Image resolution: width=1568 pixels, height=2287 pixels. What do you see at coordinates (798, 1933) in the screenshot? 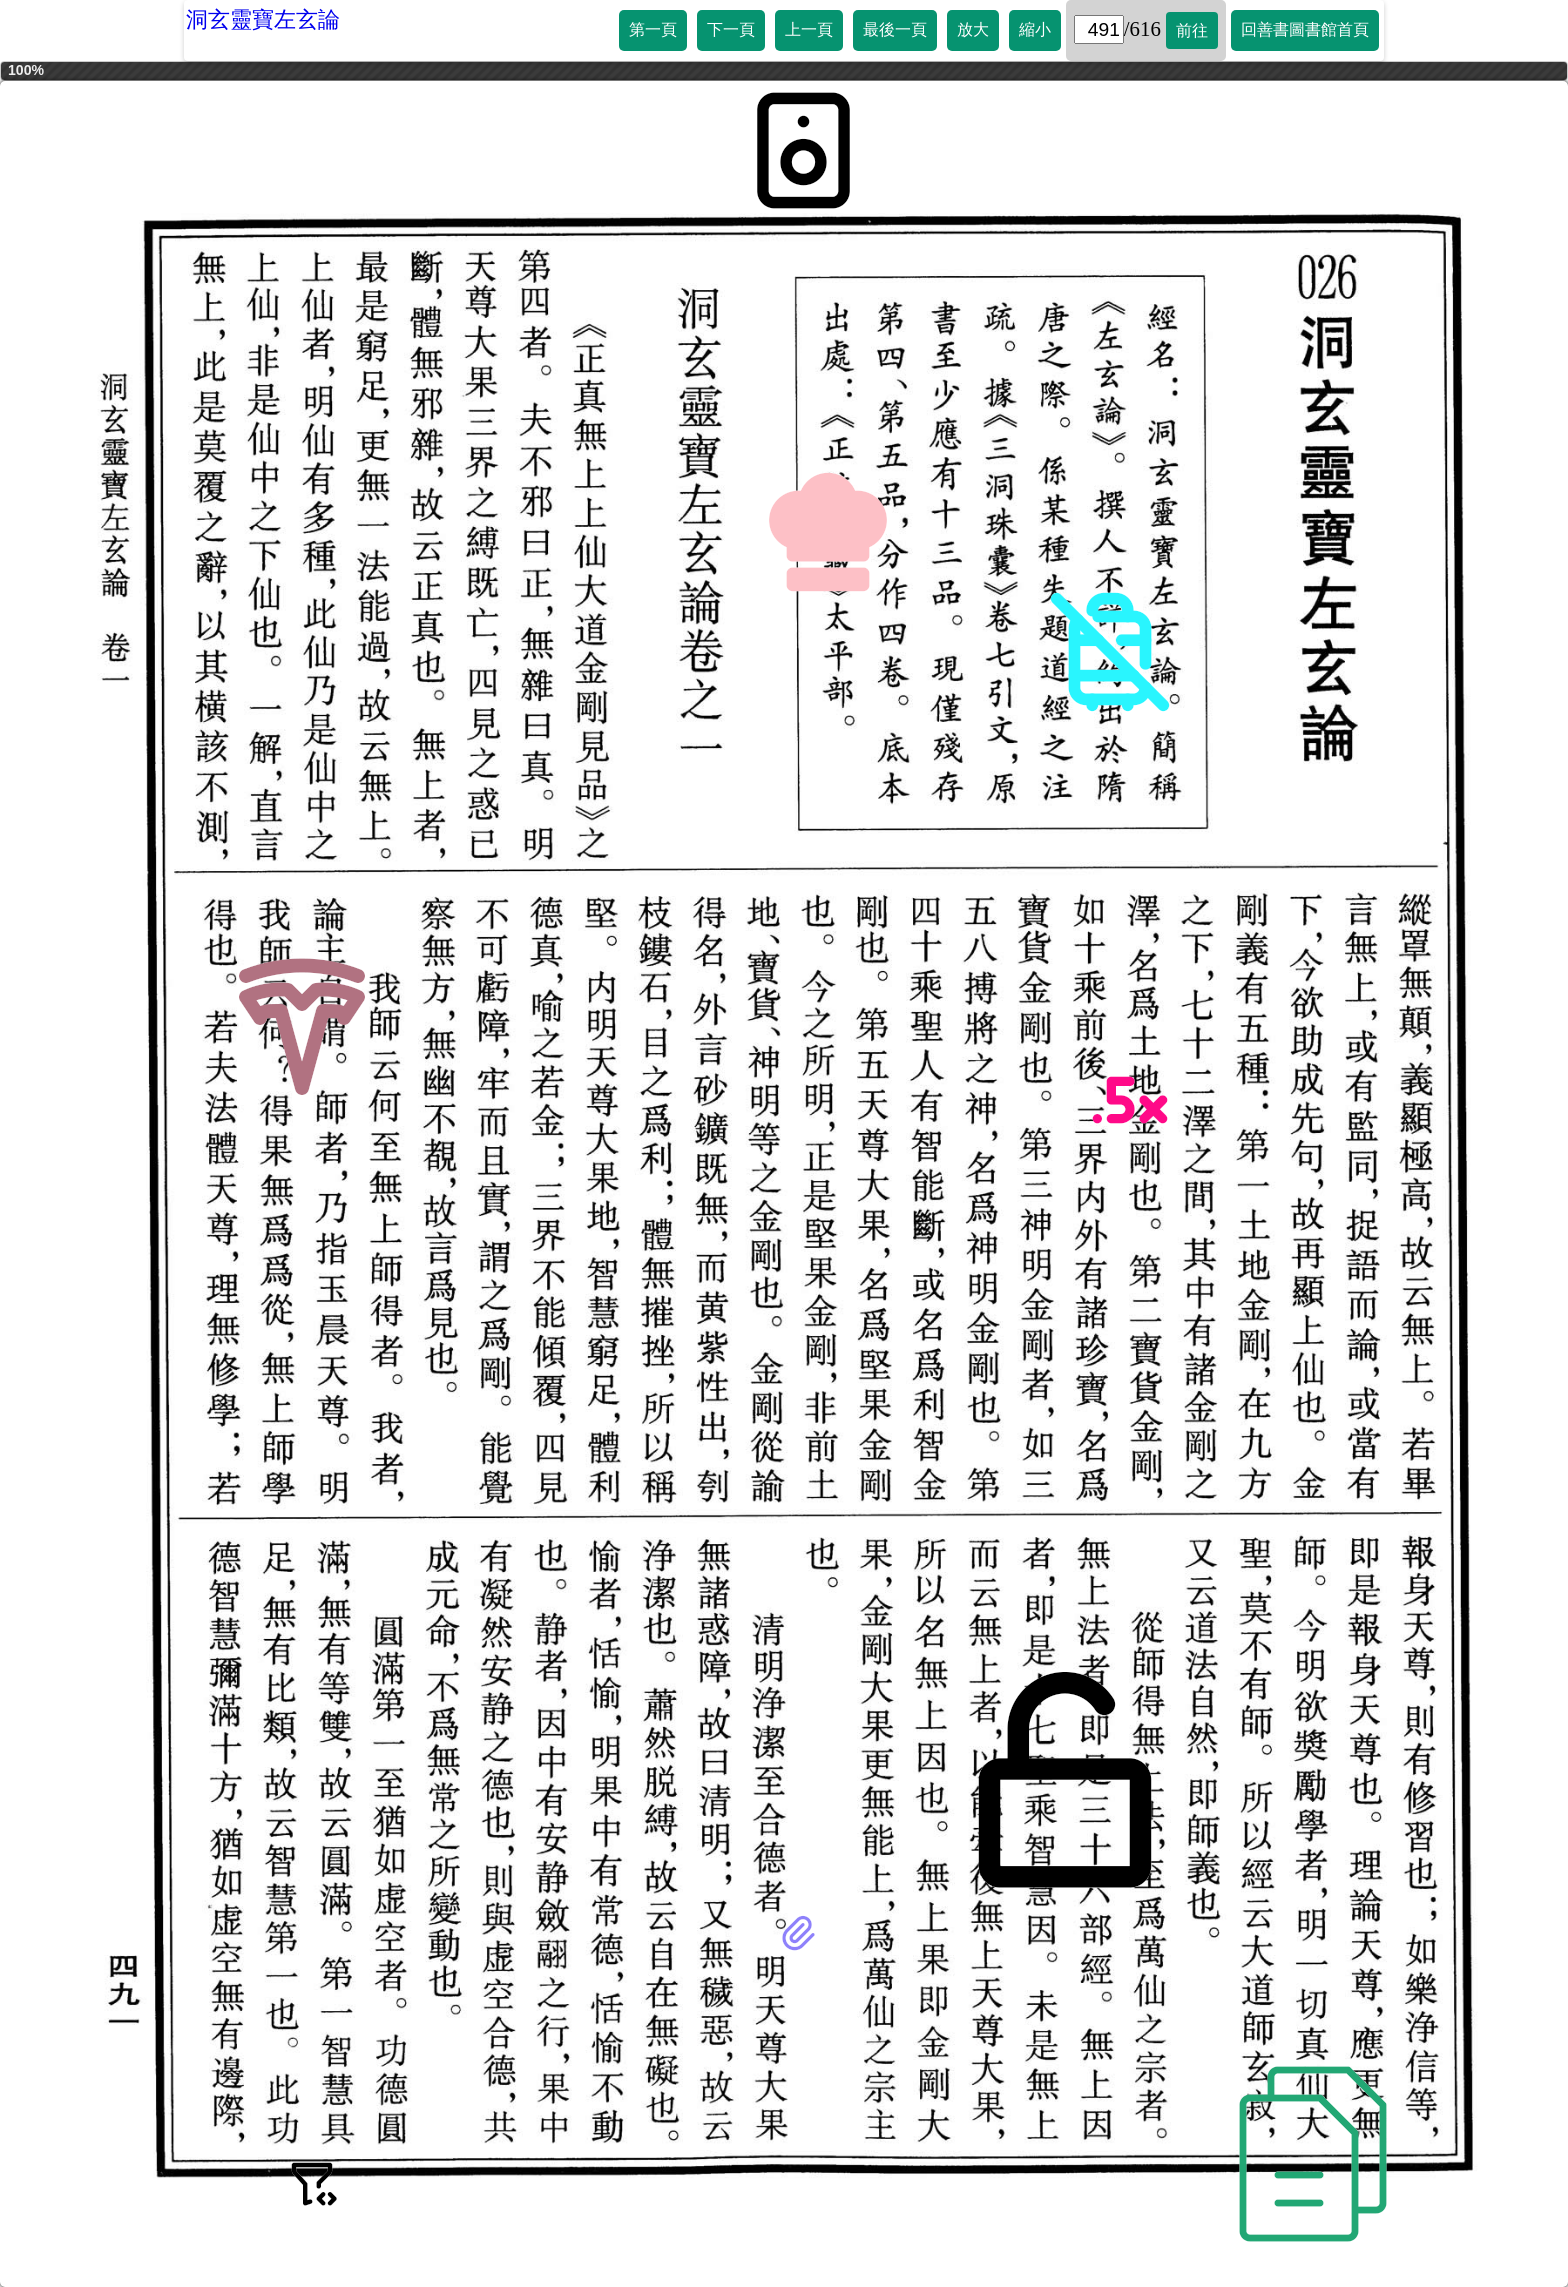
I see `attach a file to your message` at bounding box center [798, 1933].